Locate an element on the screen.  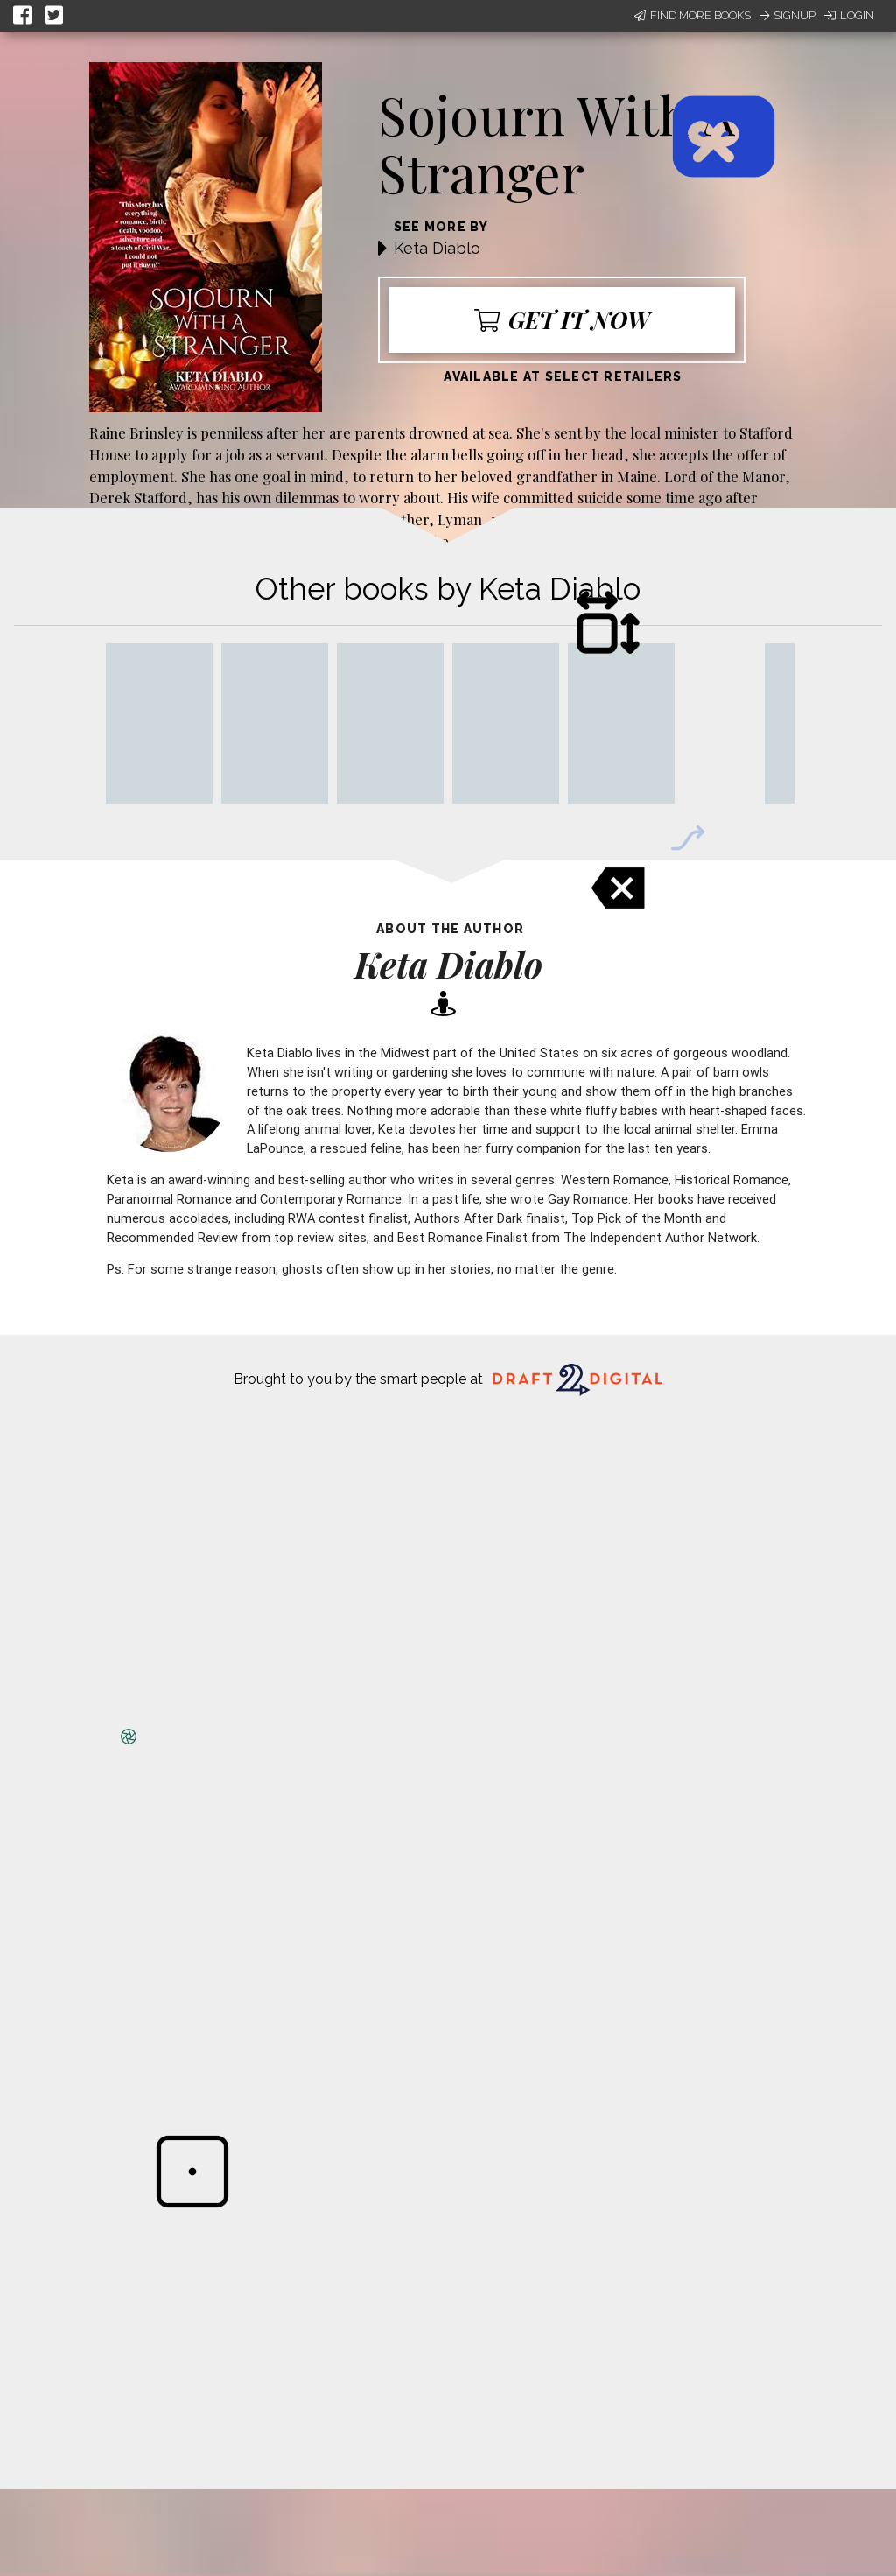
delete the previous character is located at coordinates (620, 888).